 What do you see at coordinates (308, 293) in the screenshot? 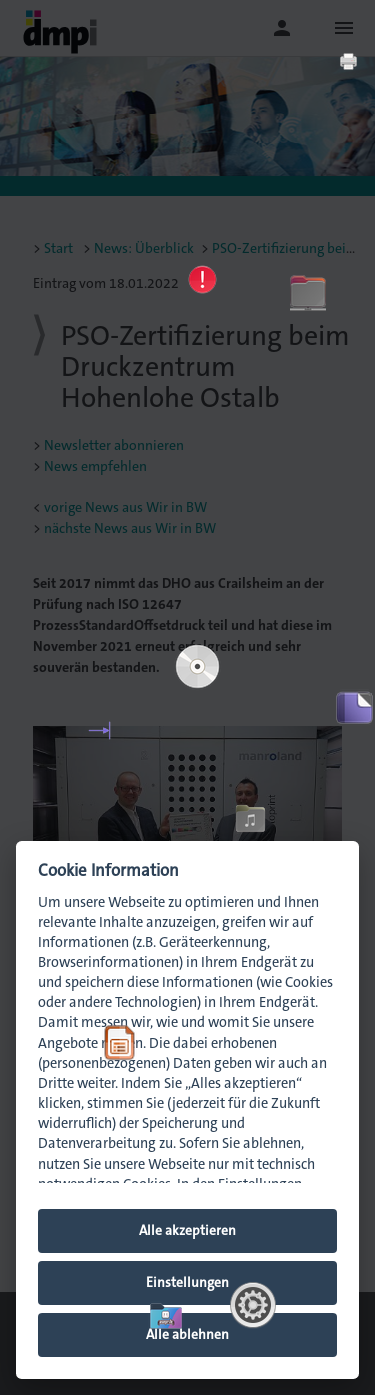
I see `access a remote or network folder` at bounding box center [308, 293].